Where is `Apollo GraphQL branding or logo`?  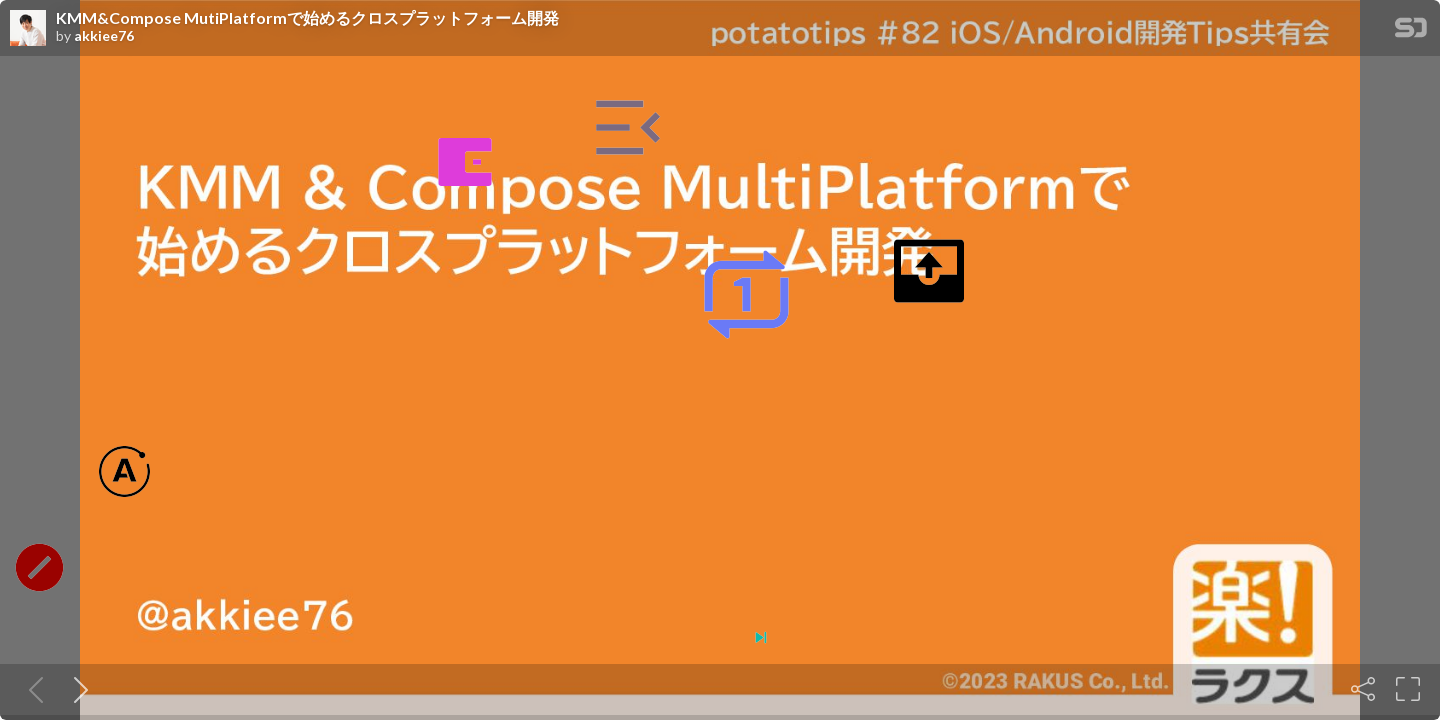
Apollo GraphQL branding or logo is located at coordinates (124, 471).